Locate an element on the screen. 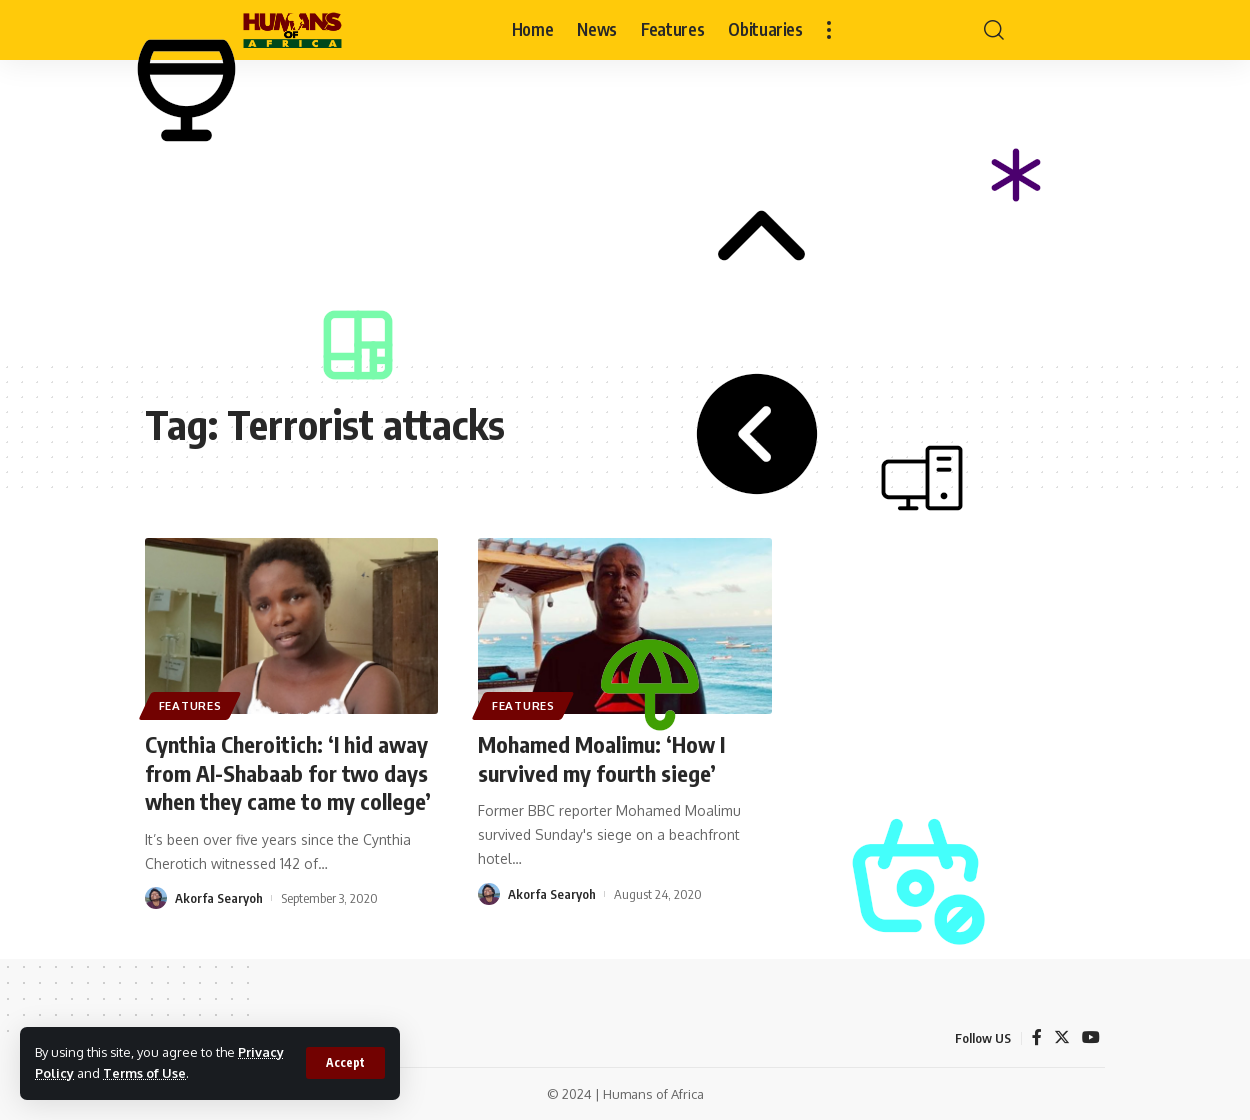 Image resolution: width=1250 pixels, height=1120 pixels. go back to the previous screen is located at coordinates (757, 434).